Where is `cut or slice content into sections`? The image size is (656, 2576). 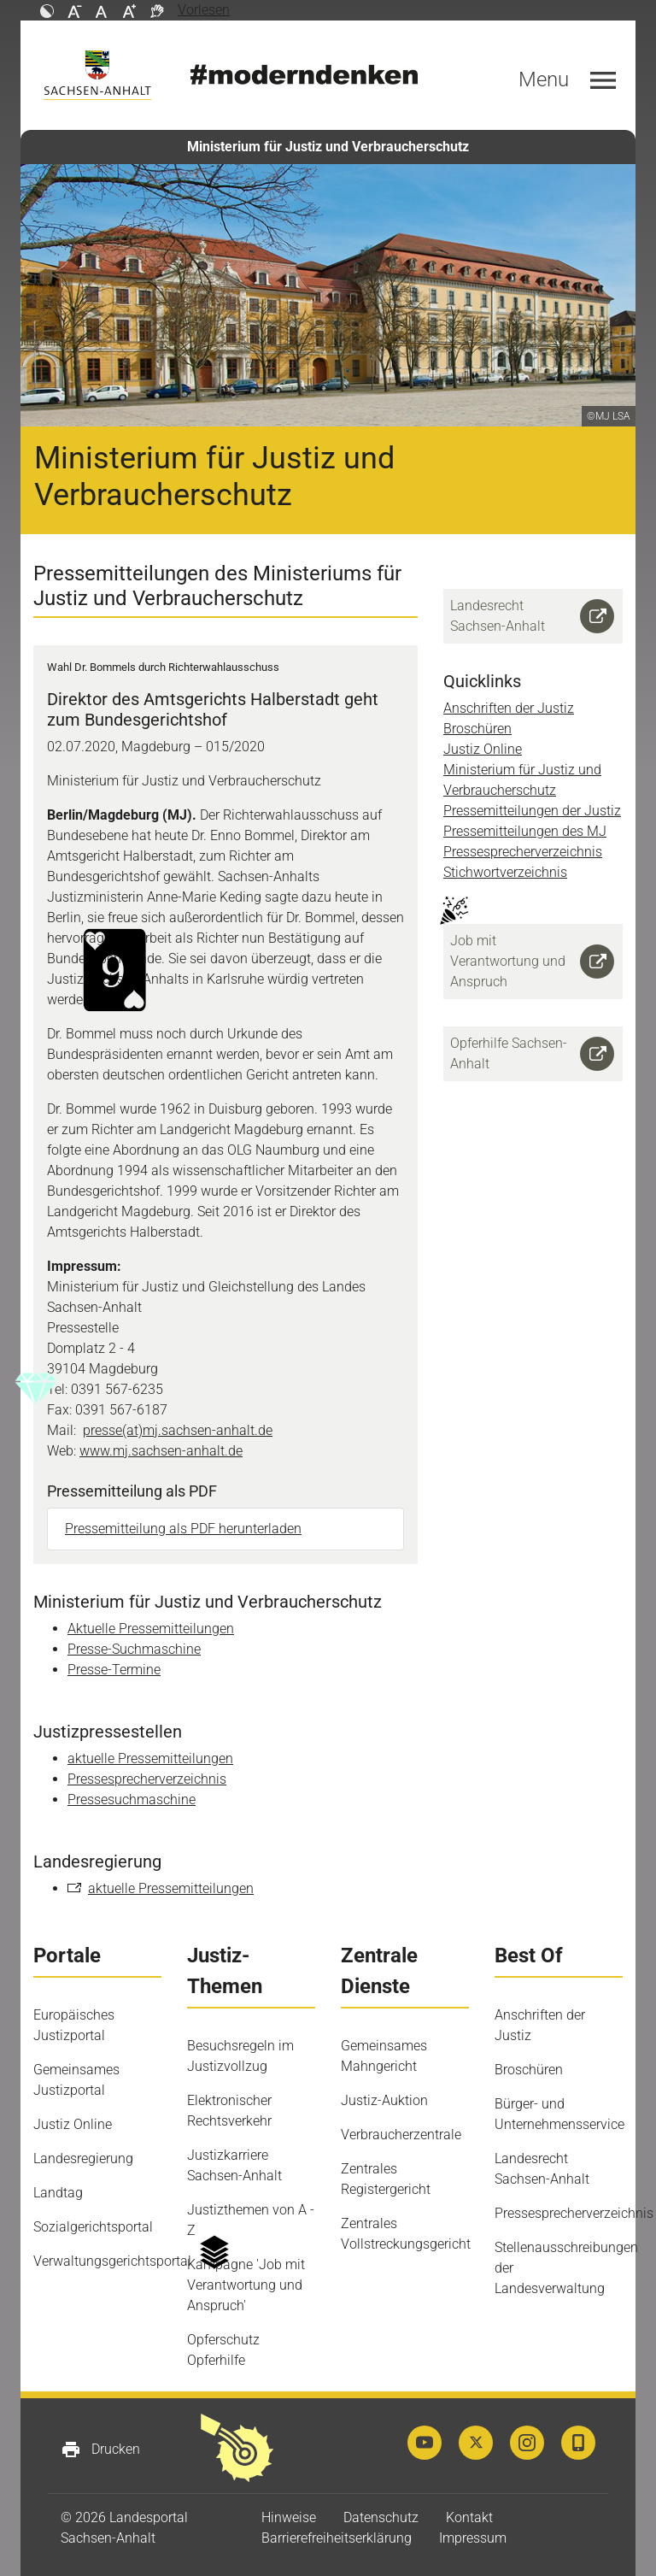
cut or slice content into sections is located at coordinates (237, 2446).